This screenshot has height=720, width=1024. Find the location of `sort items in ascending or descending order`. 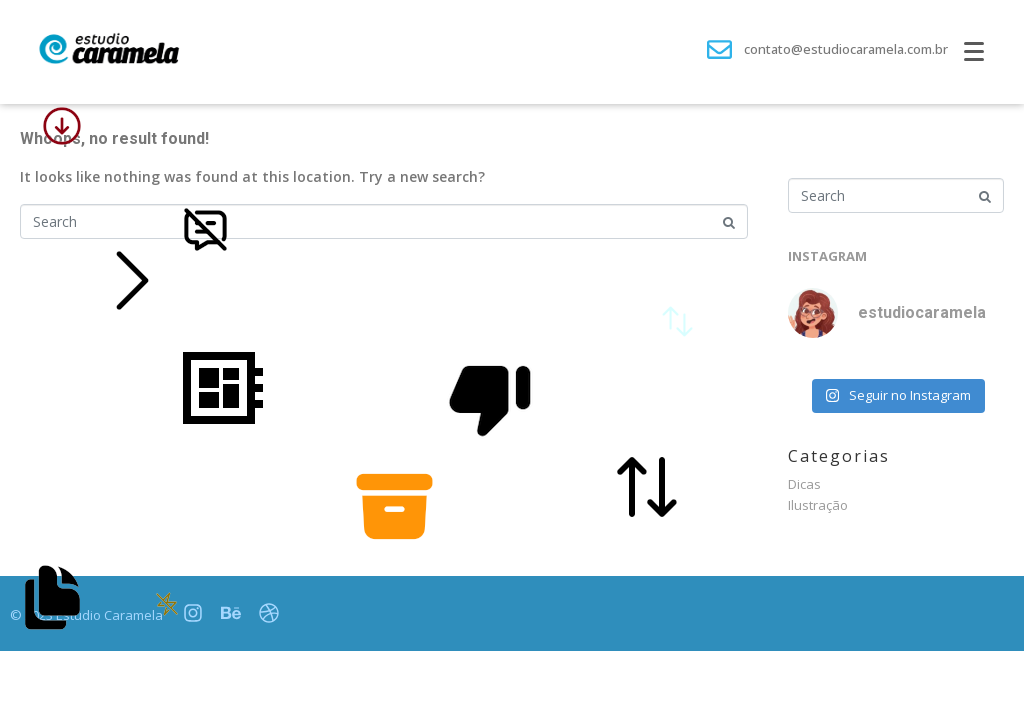

sort items in ascending or descending order is located at coordinates (647, 487).